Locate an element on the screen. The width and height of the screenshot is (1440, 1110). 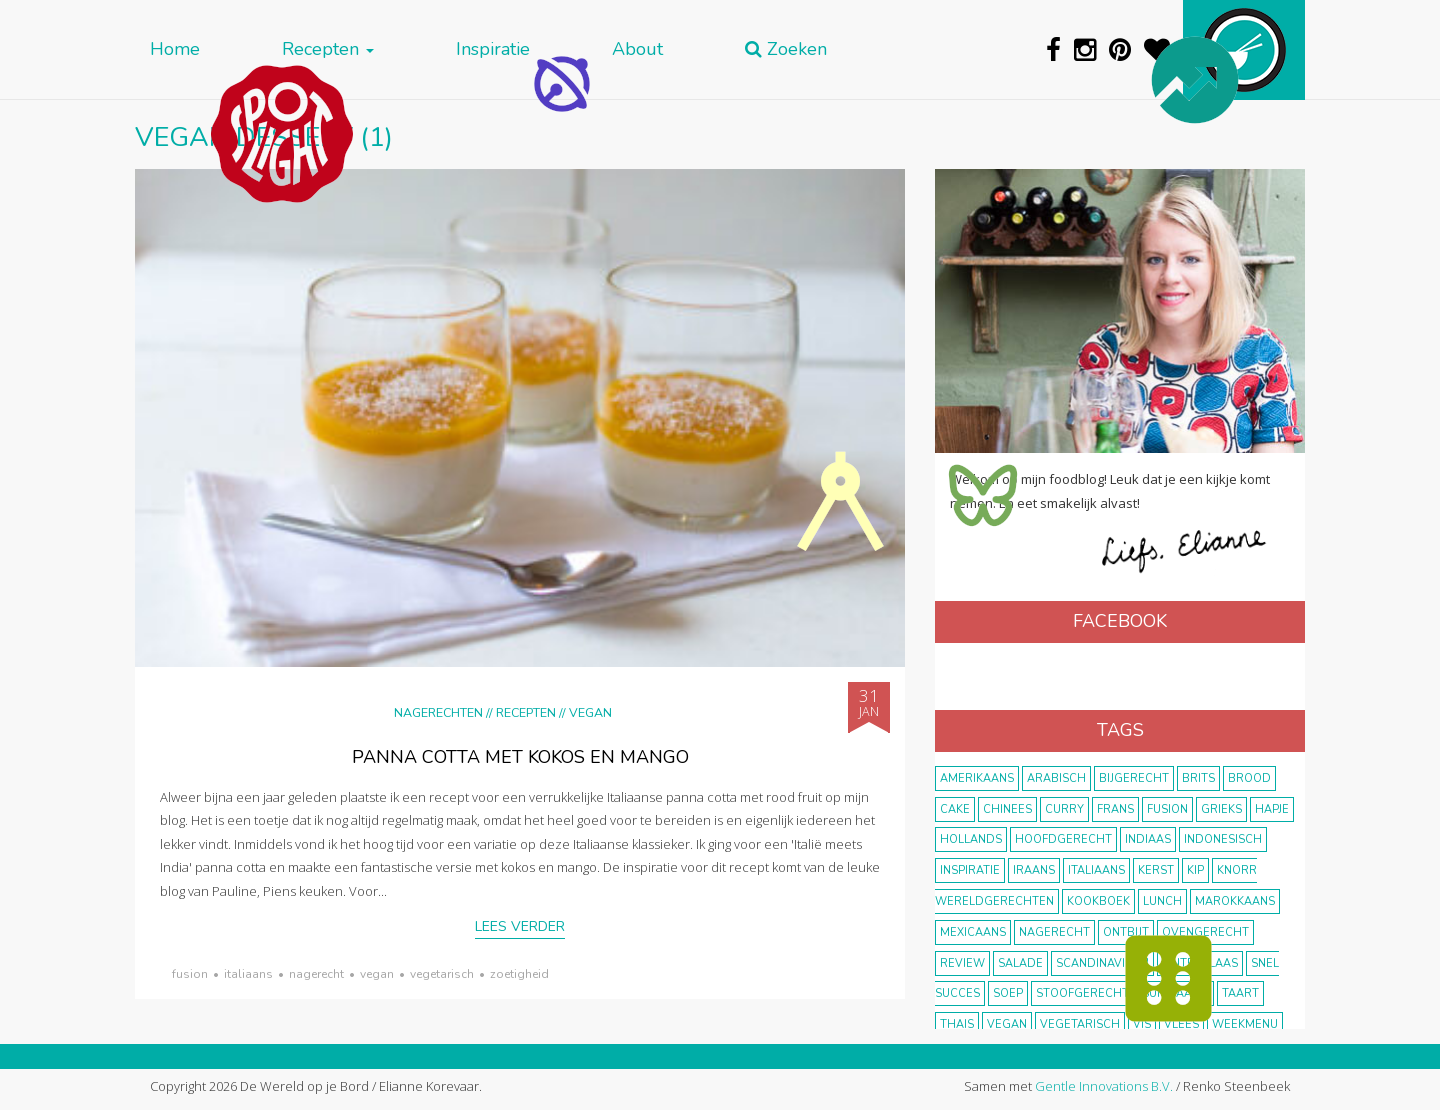
access drawing or design tools is located at coordinates (840, 500).